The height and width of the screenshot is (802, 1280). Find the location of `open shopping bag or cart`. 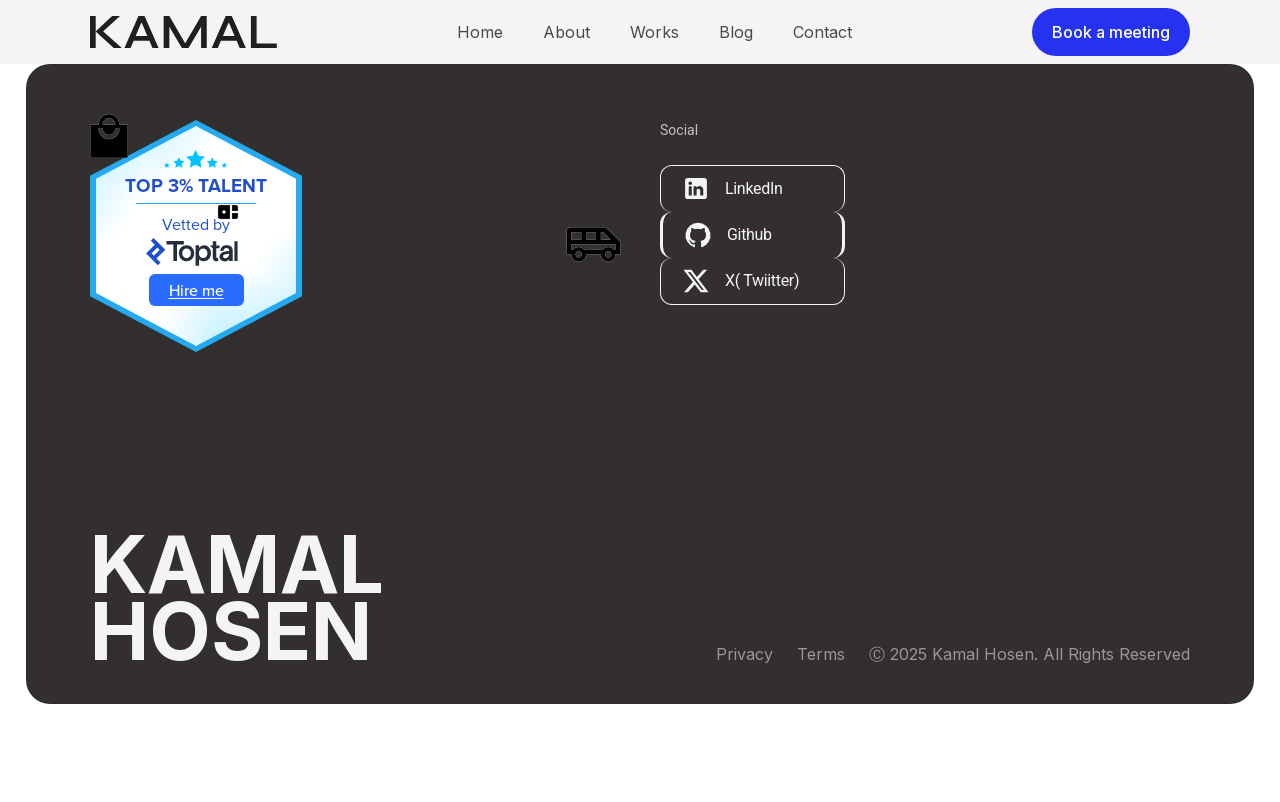

open shopping bag or cart is located at coordinates (109, 137).